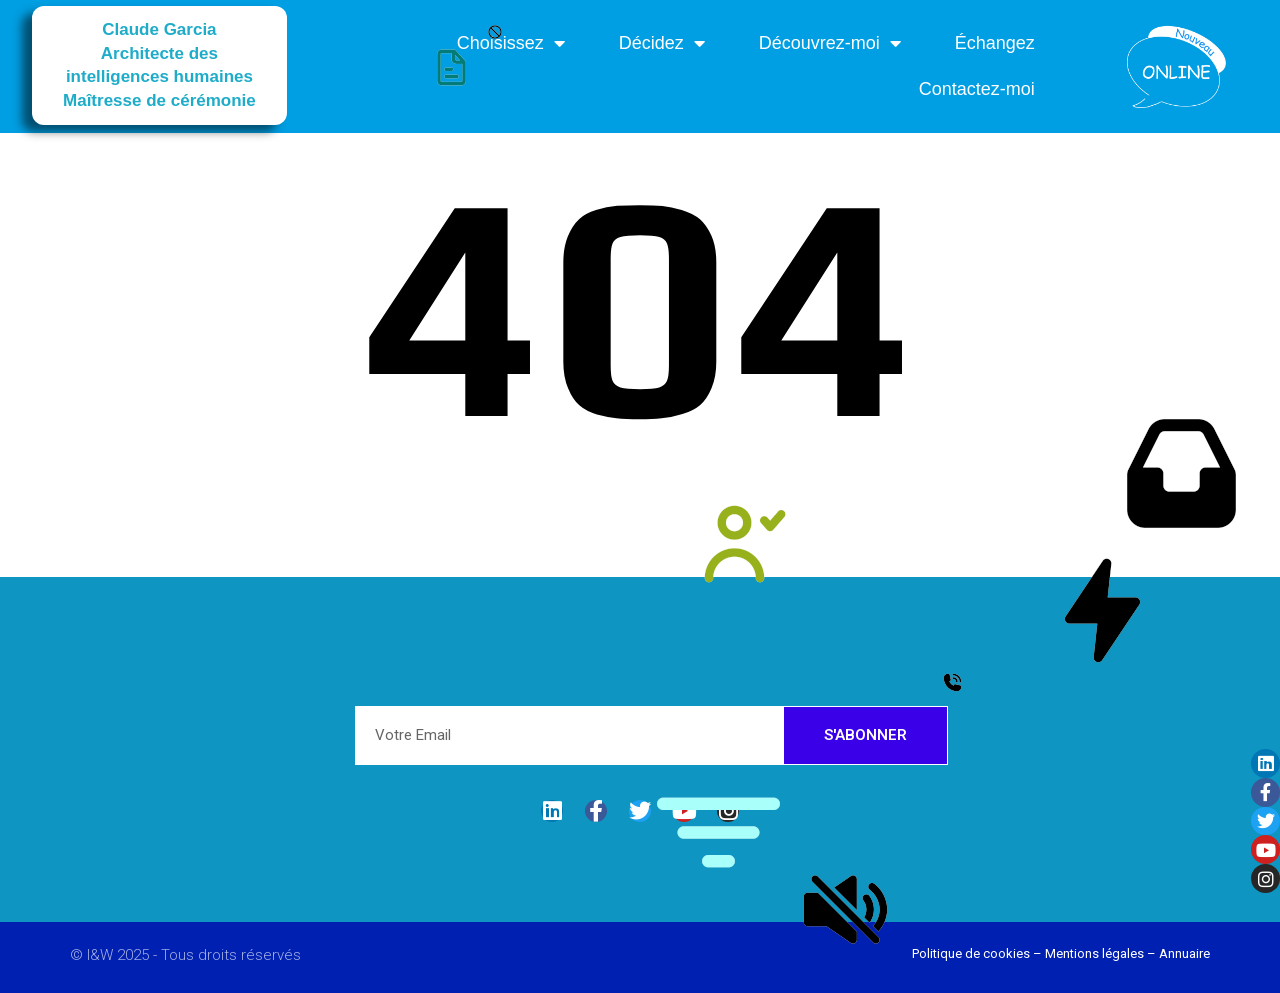 The width and height of the screenshot is (1280, 993). I want to click on user verification complete, so click(743, 544).